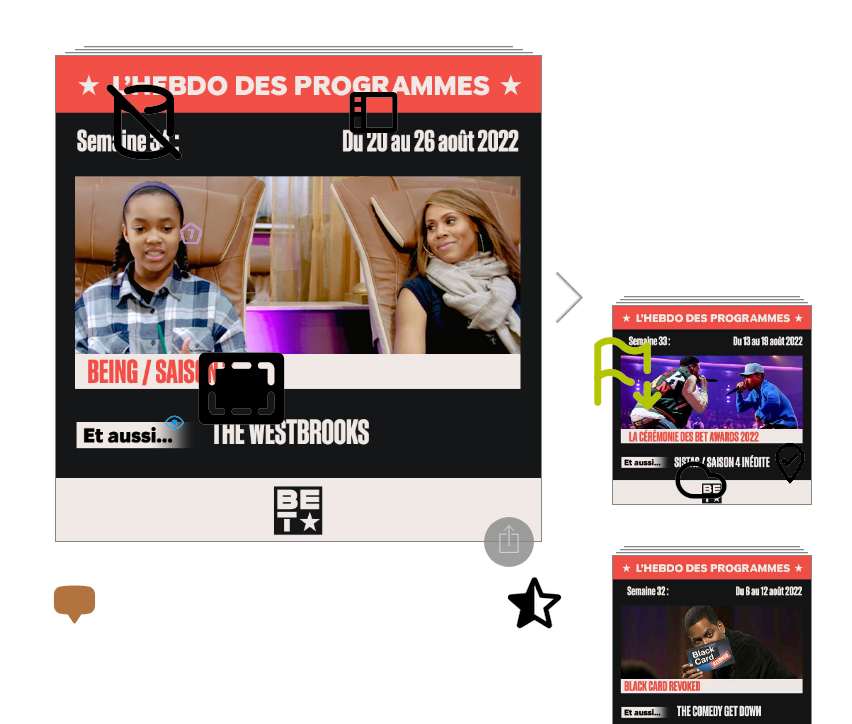 The width and height of the screenshot is (852, 724). Describe the element at coordinates (373, 112) in the screenshot. I see `toggle sidebar visibility` at that location.